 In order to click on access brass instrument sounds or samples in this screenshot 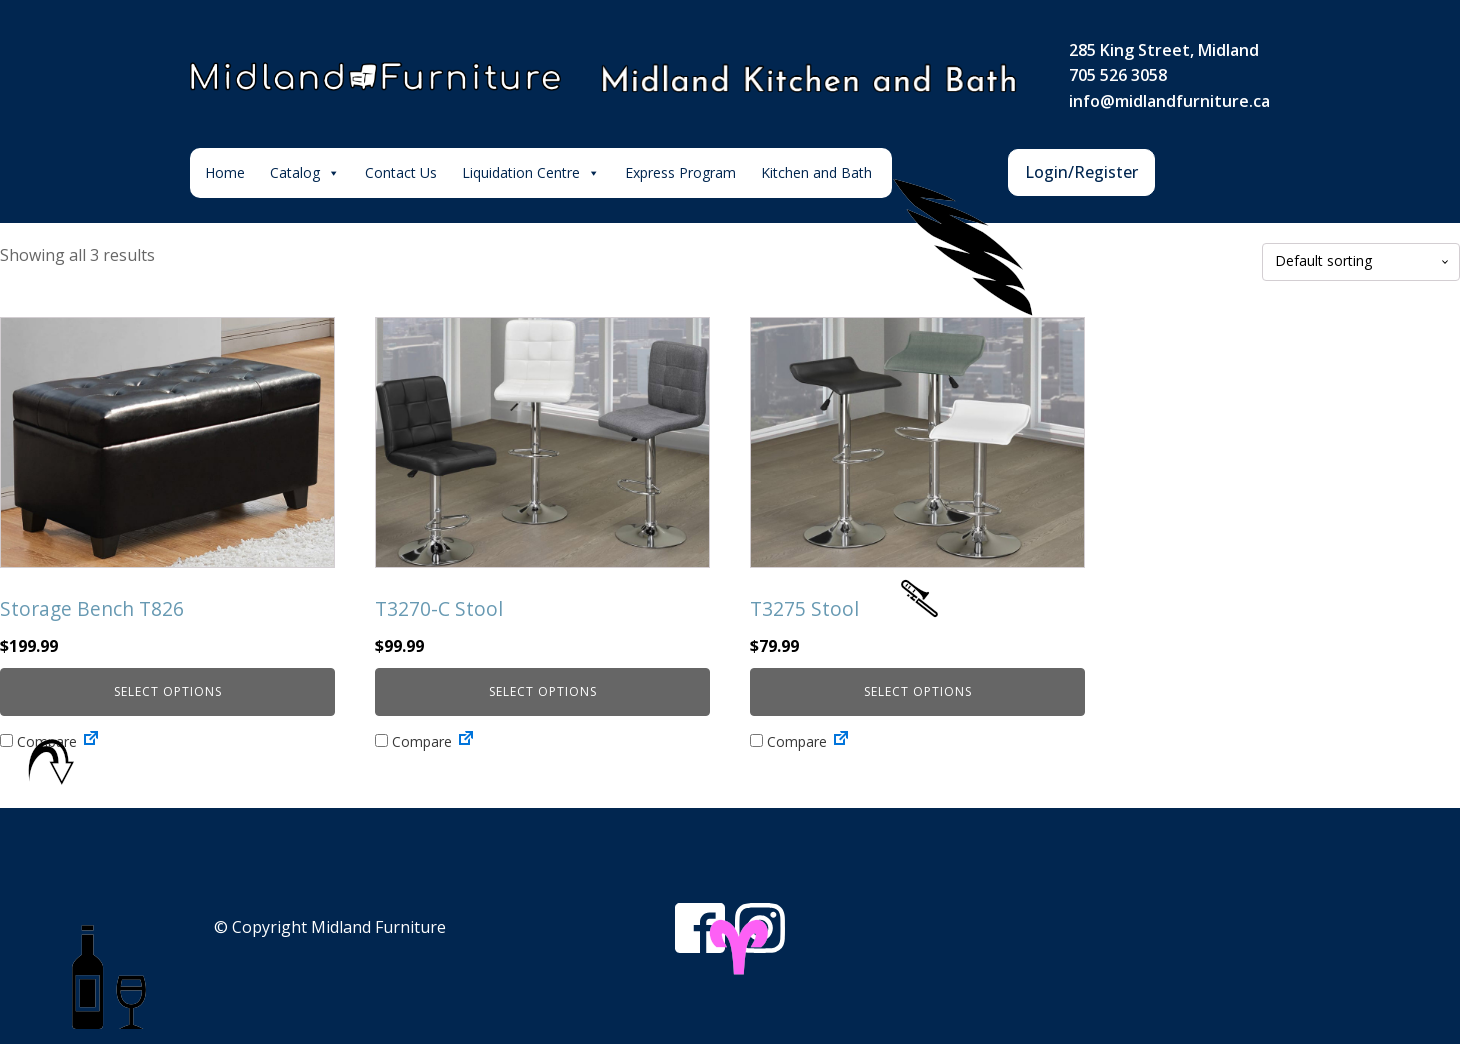, I will do `click(919, 598)`.